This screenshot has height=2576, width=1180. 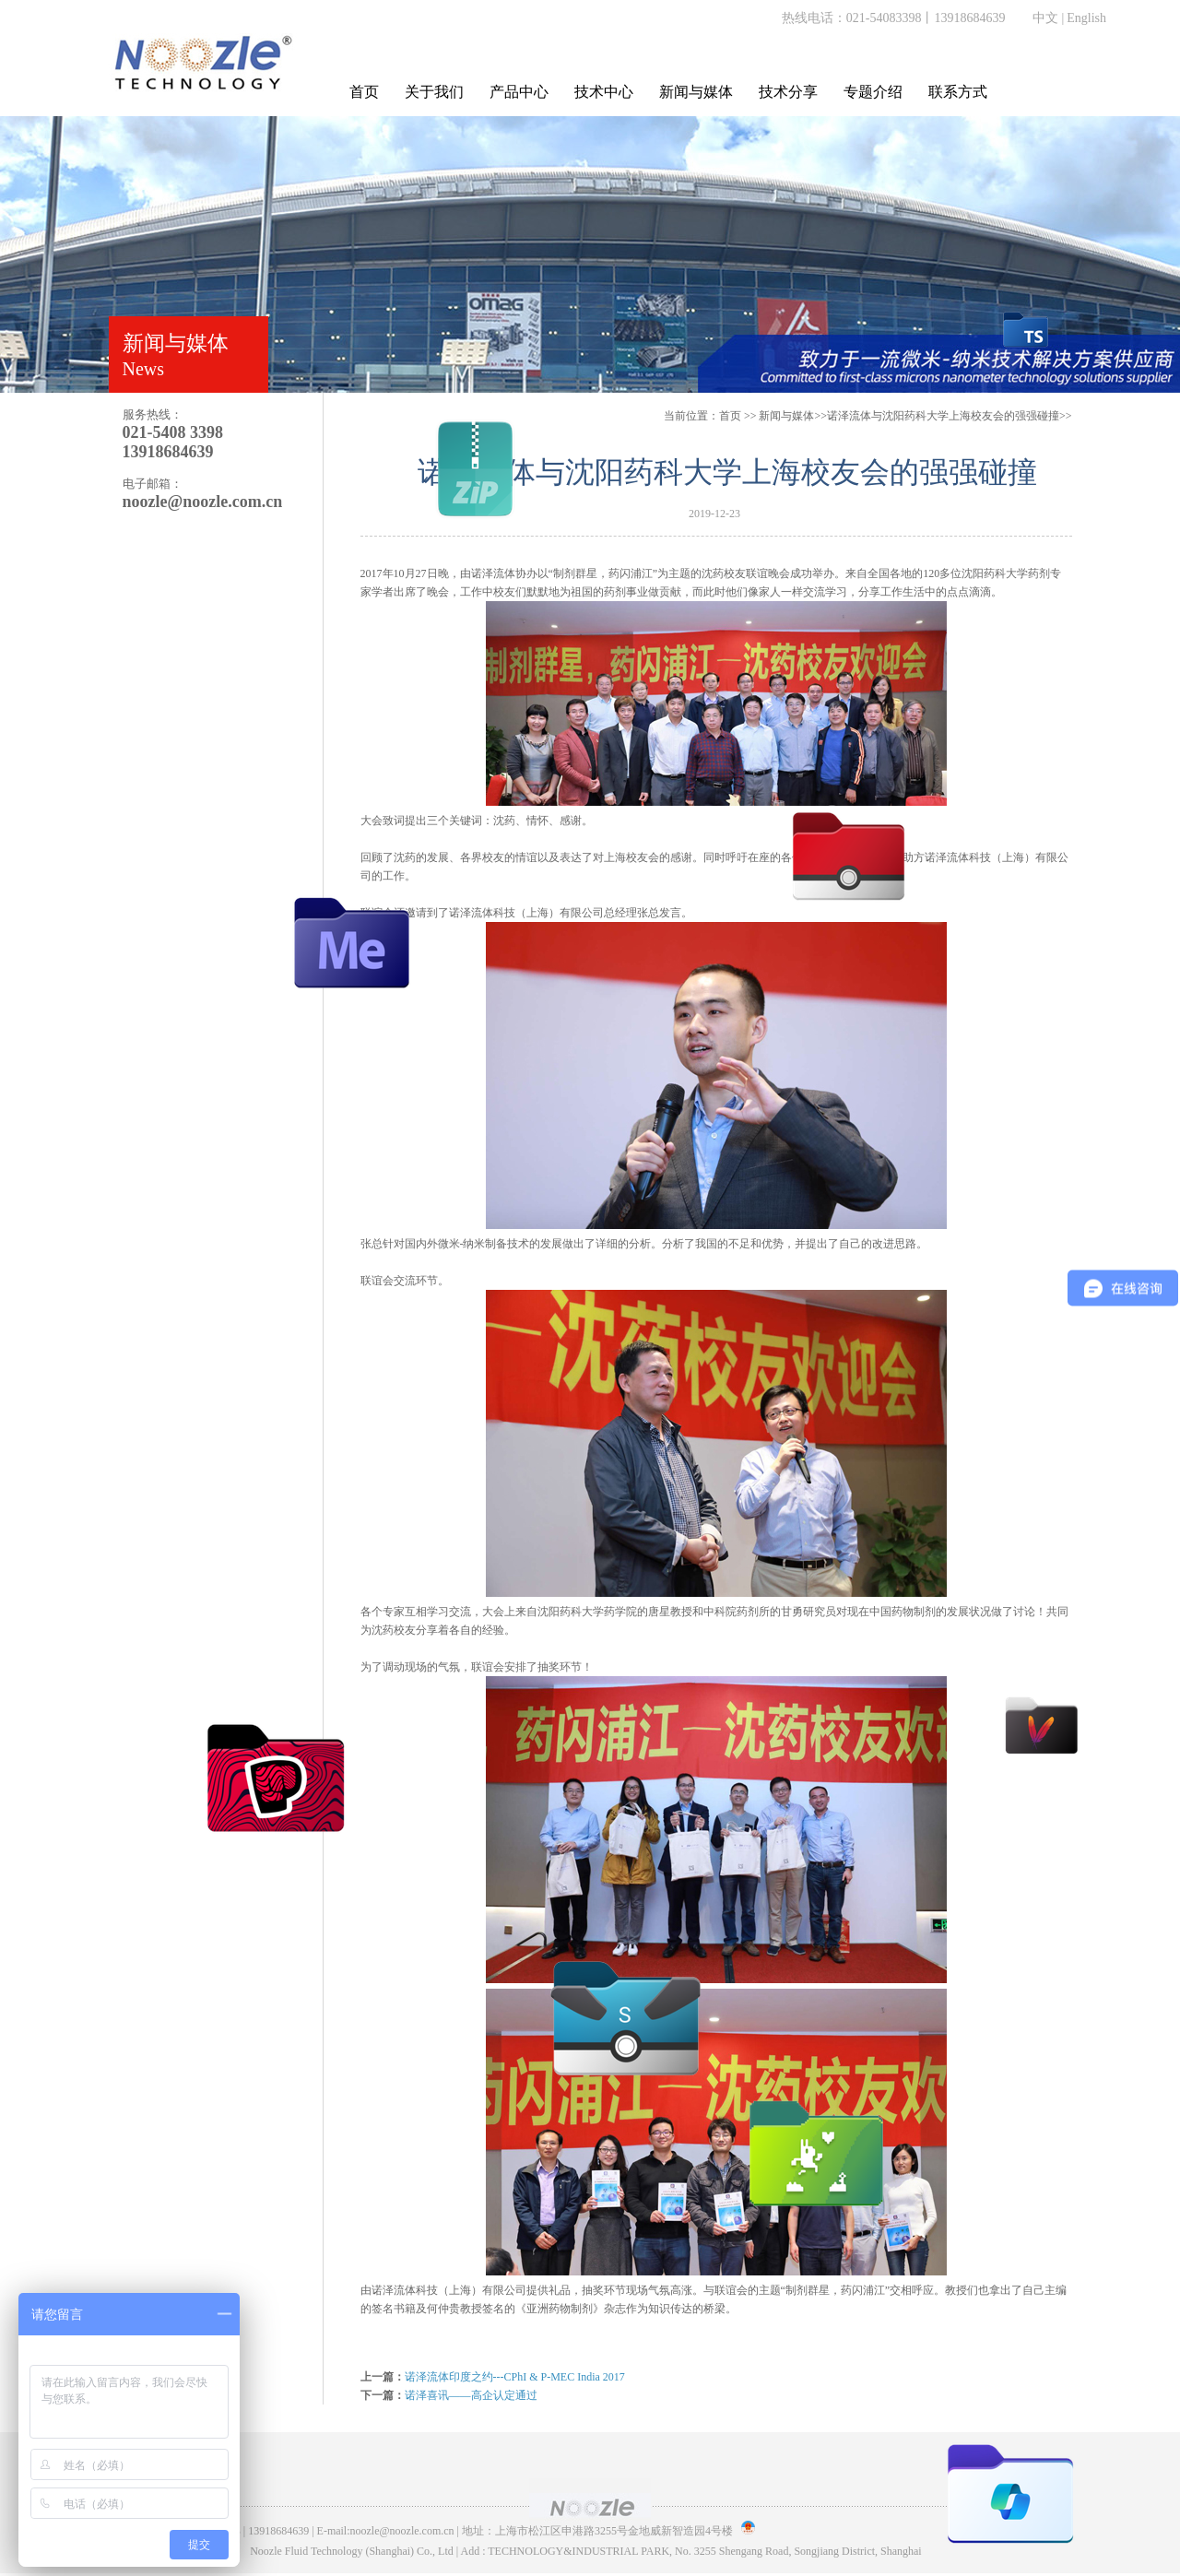 I want to click on open typescript project files folder, so click(x=1025, y=330).